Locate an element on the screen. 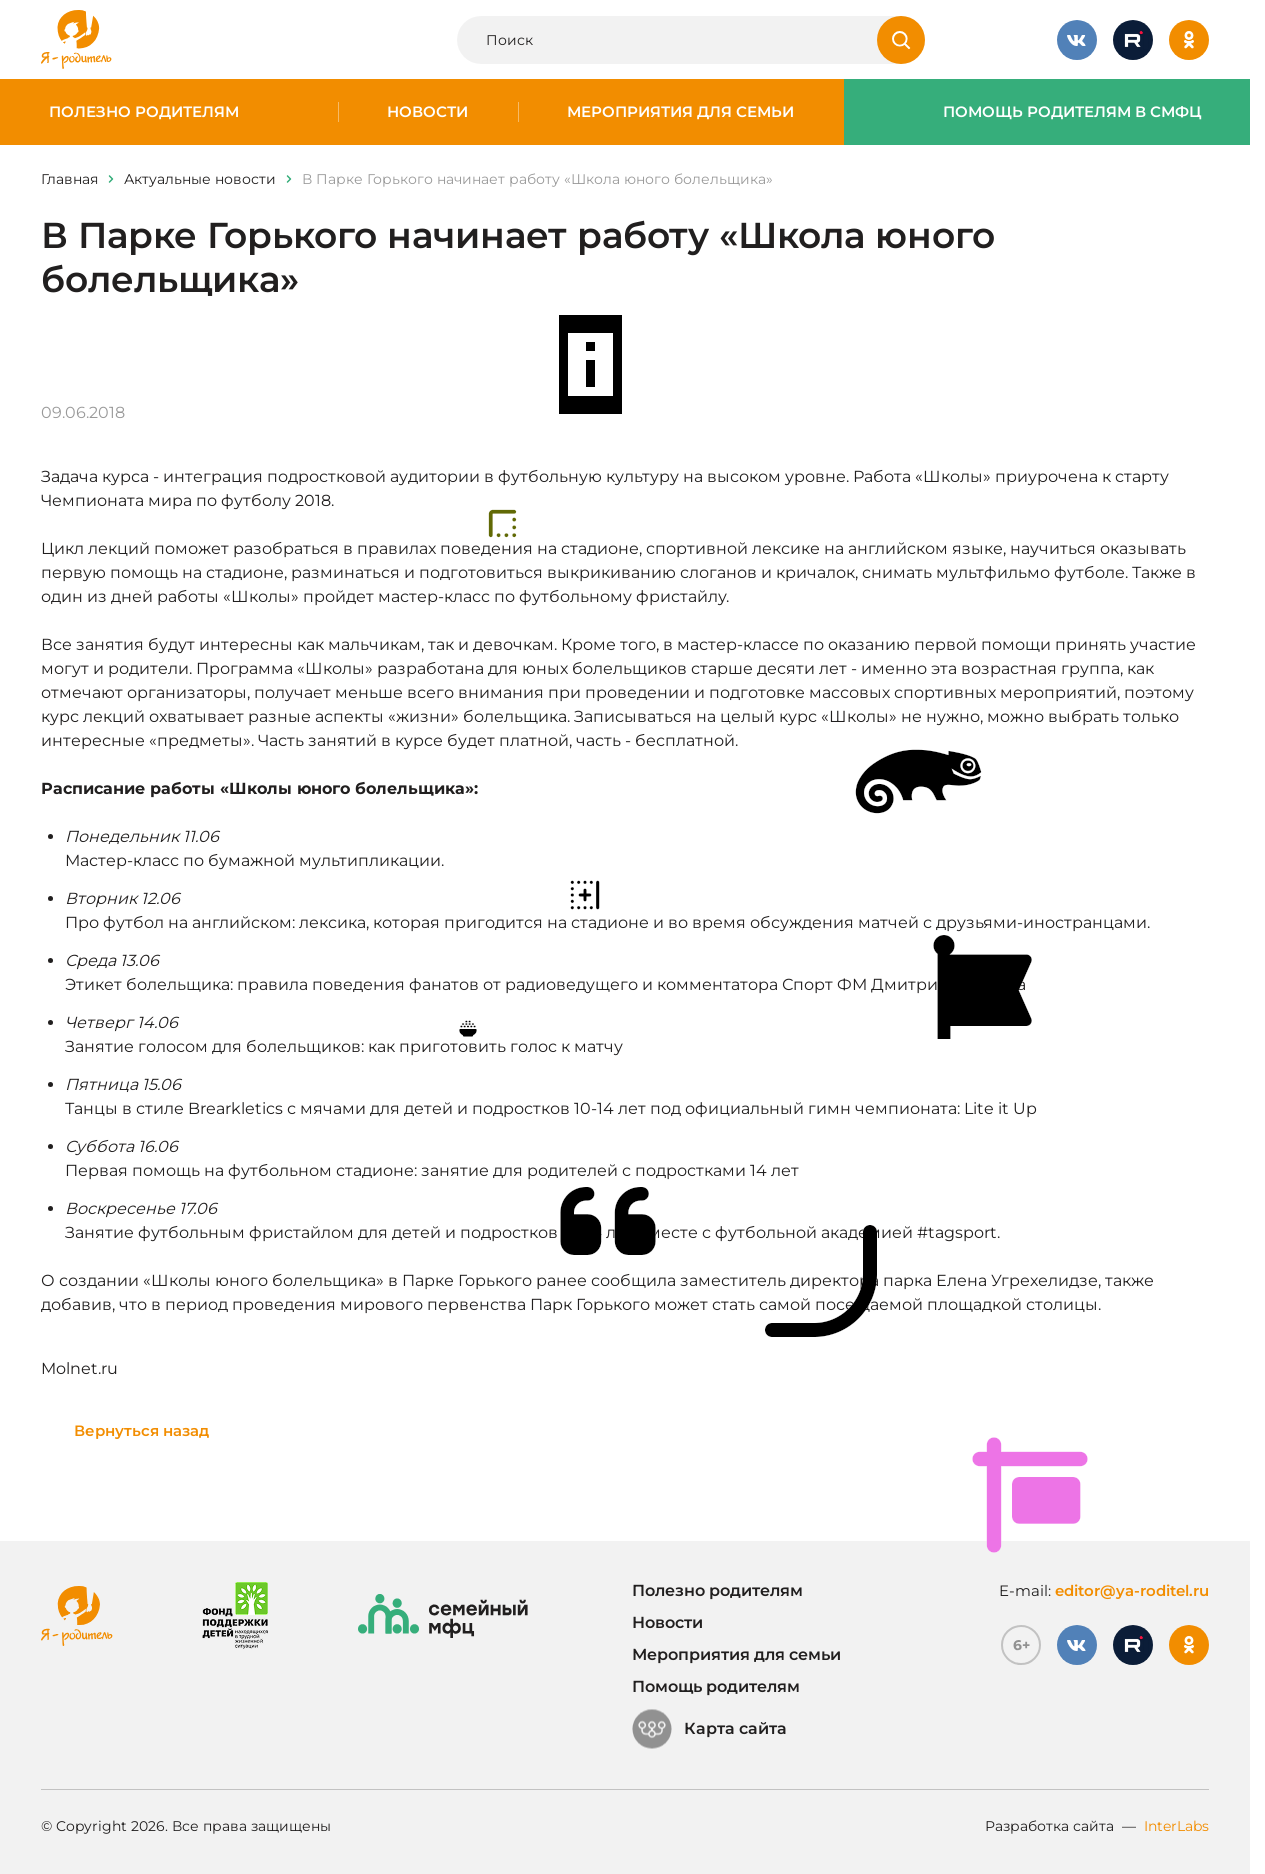 Image resolution: width=1265 pixels, height=1874 pixels. view device information is located at coordinates (590, 364).